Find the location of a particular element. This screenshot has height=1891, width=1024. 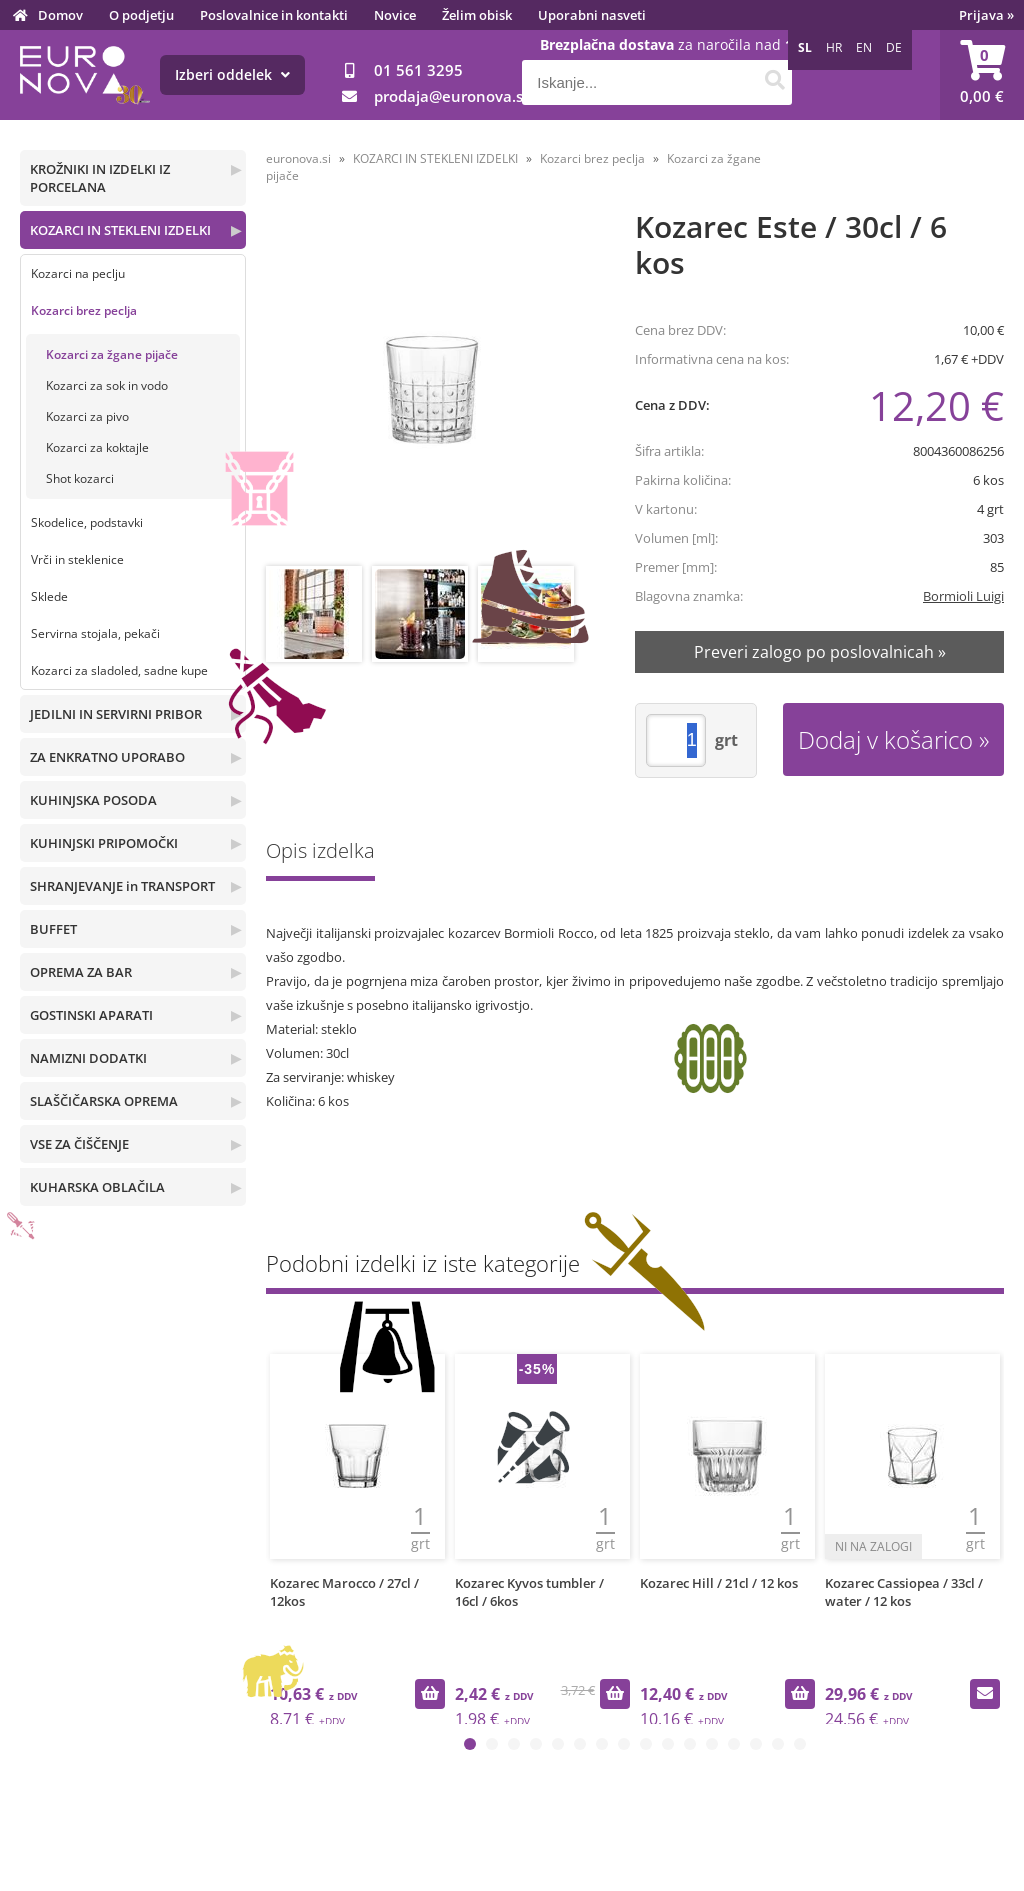

access secure storage or vault is located at coordinates (259, 488).